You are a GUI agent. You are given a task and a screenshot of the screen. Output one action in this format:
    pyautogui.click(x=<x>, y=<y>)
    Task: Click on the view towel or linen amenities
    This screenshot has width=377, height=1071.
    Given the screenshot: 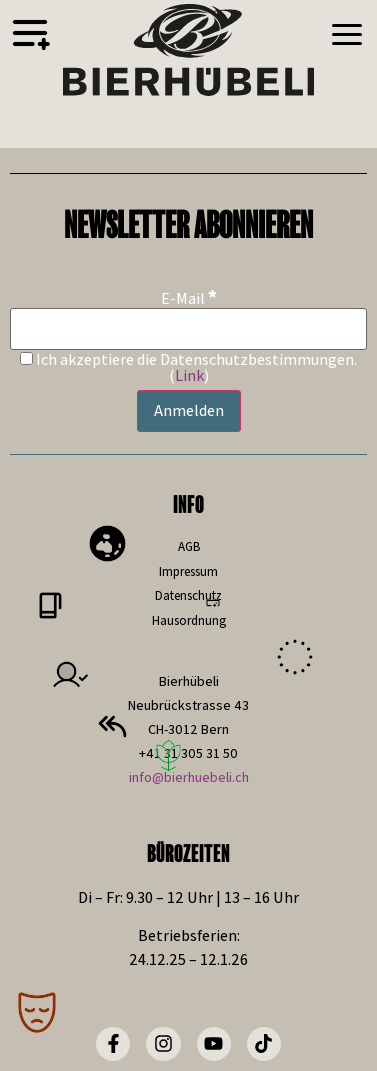 What is the action you would take?
    pyautogui.click(x=49, y=605)
    